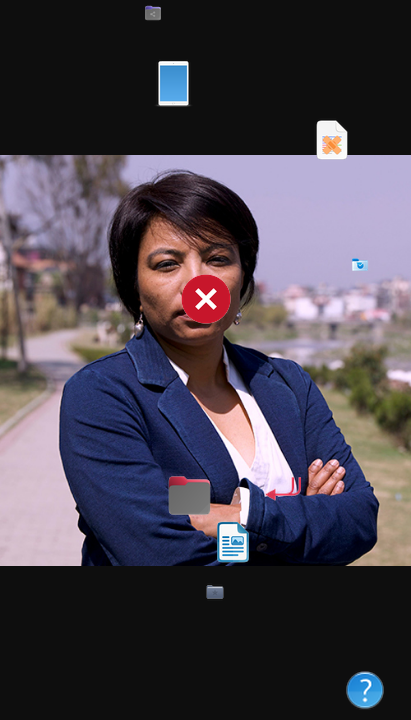 The width and height of the screenshot is (411, 720). What do you see at coordinates (153, 13) in the screenshot?
I see `access your public shared folder` at bounding box center [153, 13].